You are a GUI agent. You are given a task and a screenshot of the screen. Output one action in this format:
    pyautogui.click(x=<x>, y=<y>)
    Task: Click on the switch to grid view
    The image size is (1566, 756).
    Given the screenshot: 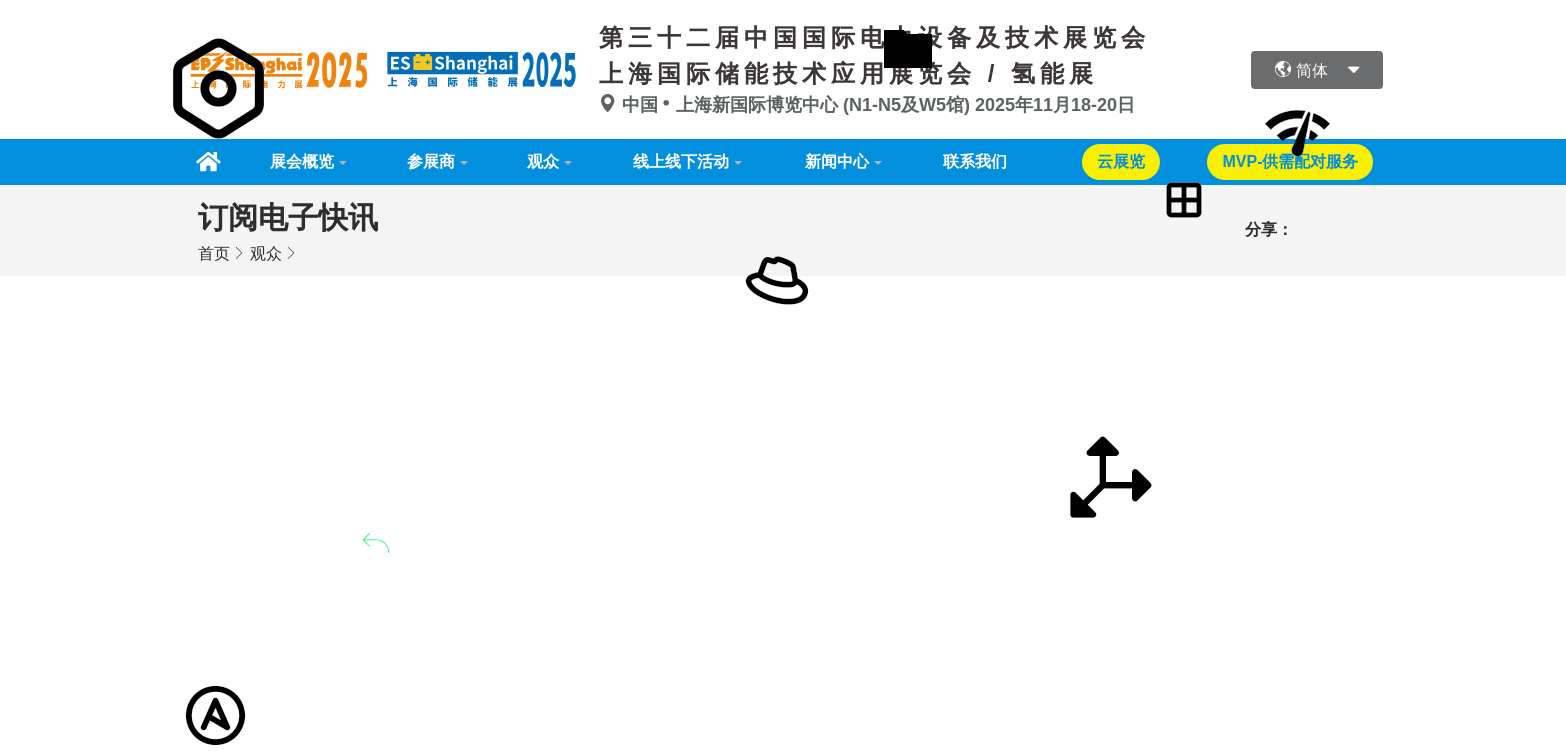 What is the action you would take?
    pyautogui.click(x=1184, y=200)
    